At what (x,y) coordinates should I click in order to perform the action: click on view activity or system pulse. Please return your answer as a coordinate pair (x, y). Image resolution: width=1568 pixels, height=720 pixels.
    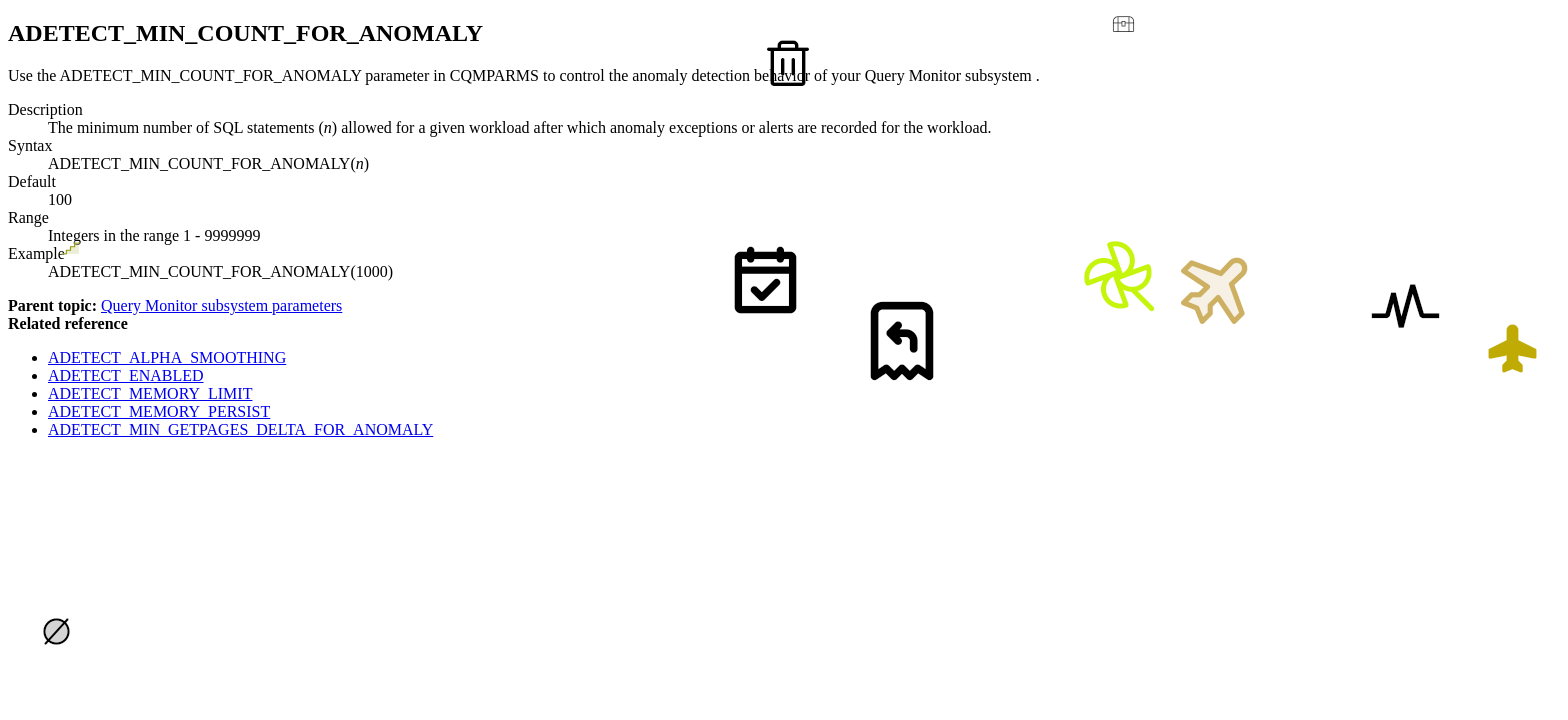
    Looking at the image, I should click on (1405, 308).